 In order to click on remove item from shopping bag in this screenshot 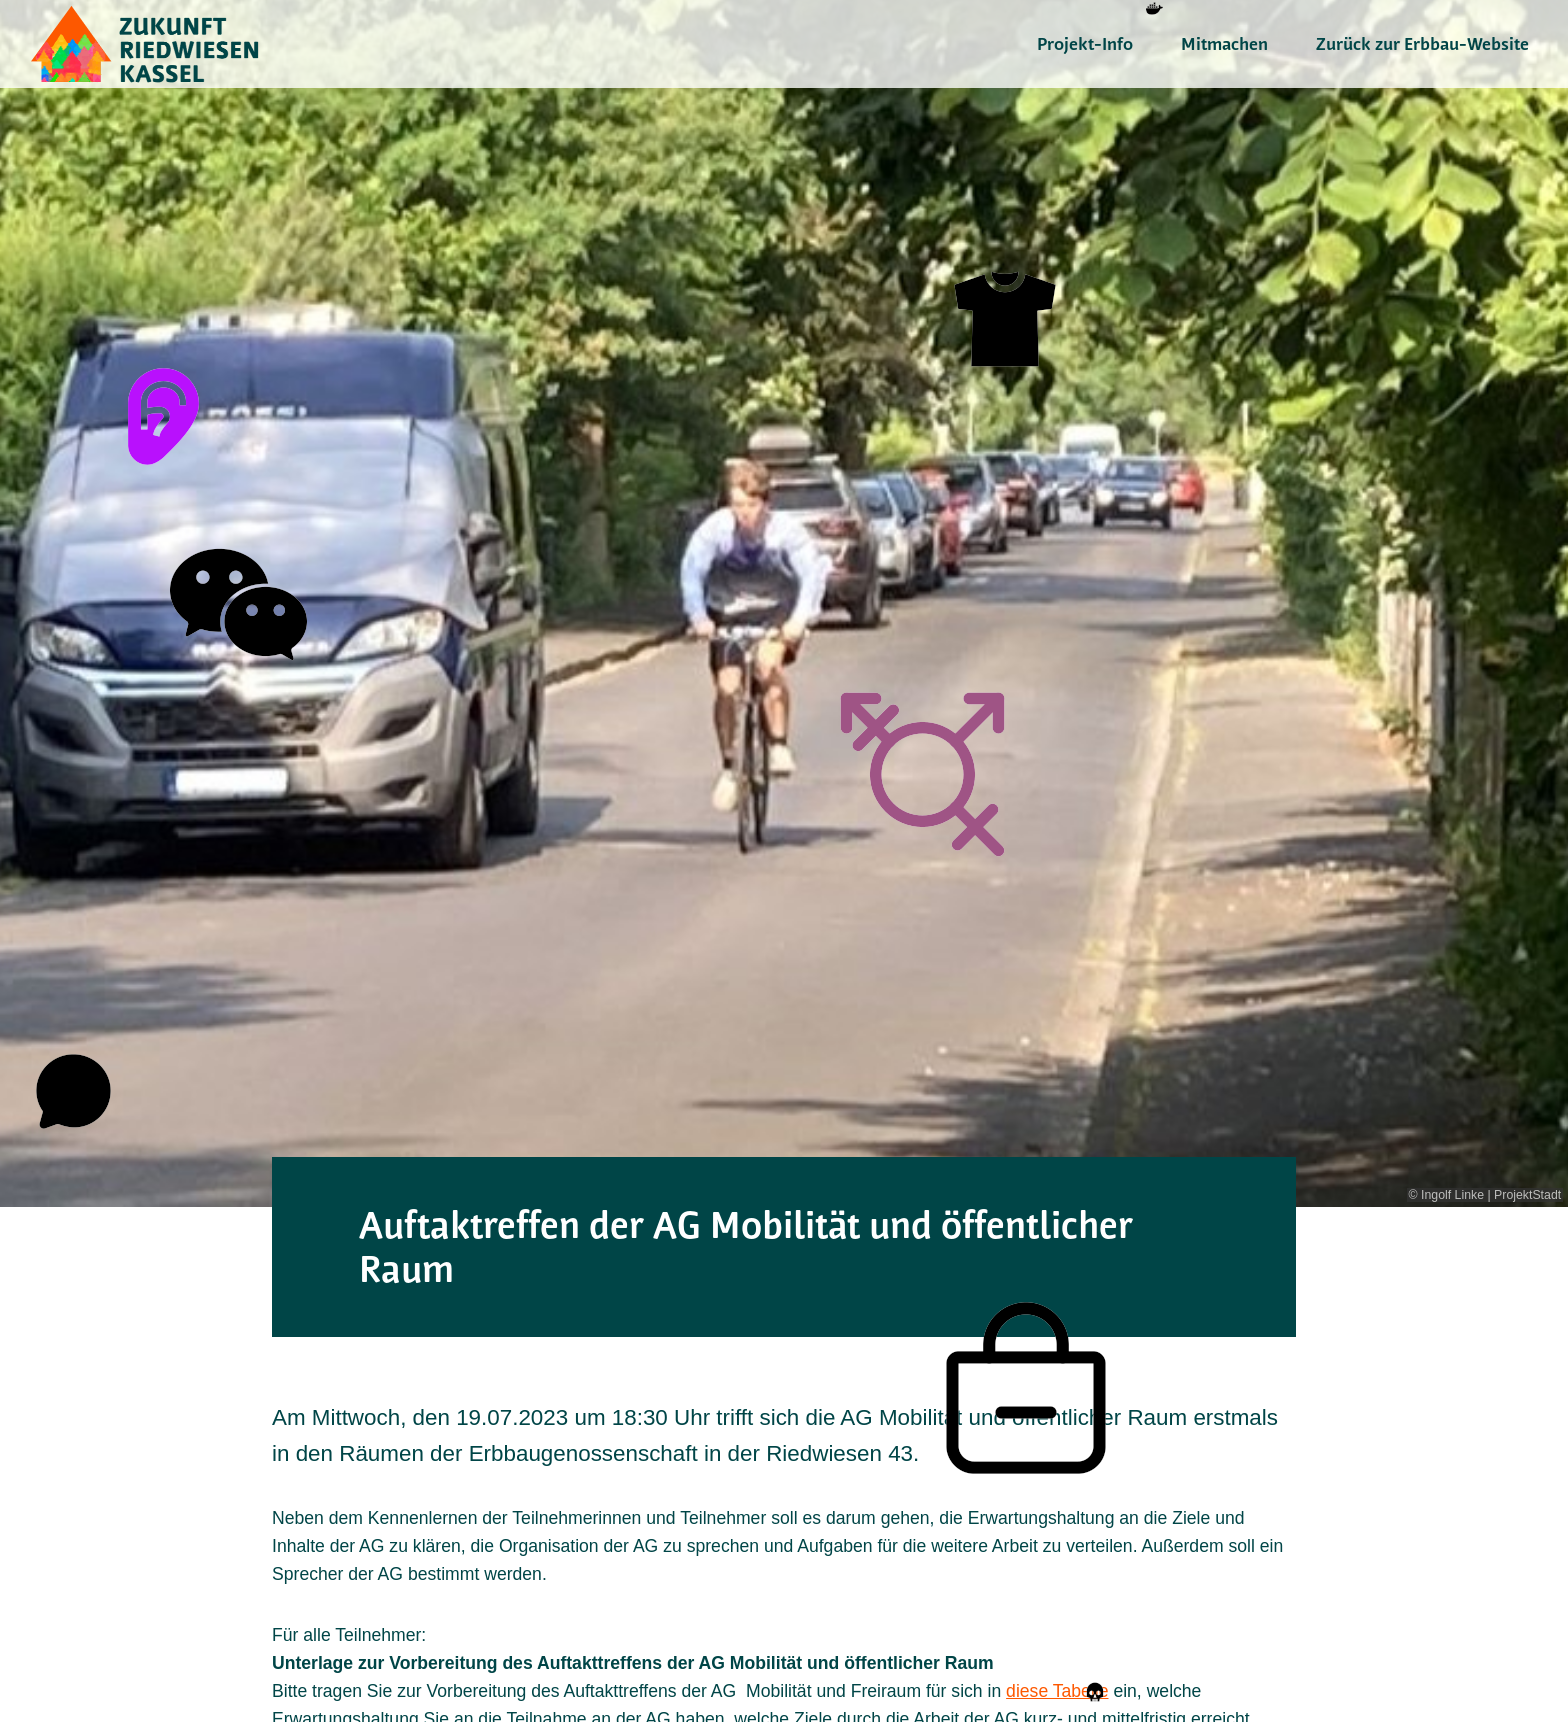, I will do `click(1026, 1388)`.